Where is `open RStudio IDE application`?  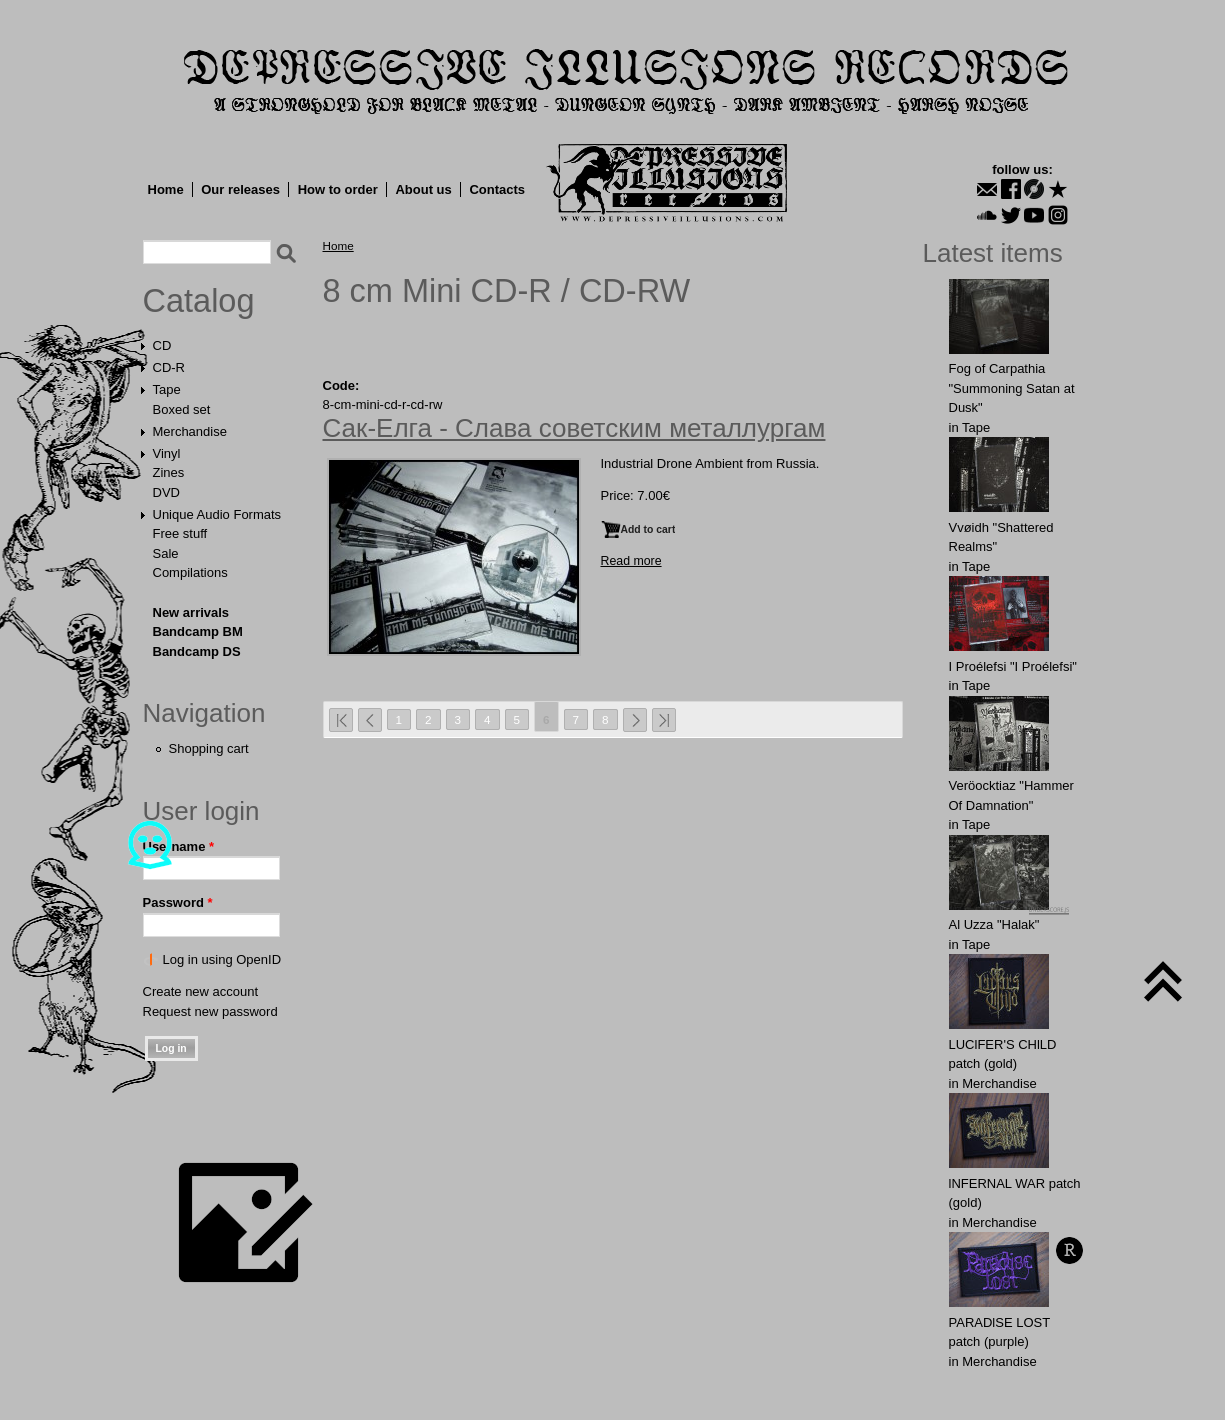 open RStudio IDE application is located at coordinates (1069, 1250).